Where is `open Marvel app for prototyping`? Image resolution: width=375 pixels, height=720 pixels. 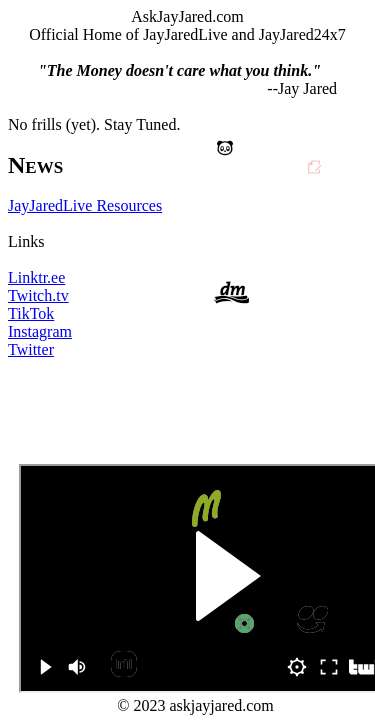 open Marvel app for prototyping is located at coordinates (206, 508).